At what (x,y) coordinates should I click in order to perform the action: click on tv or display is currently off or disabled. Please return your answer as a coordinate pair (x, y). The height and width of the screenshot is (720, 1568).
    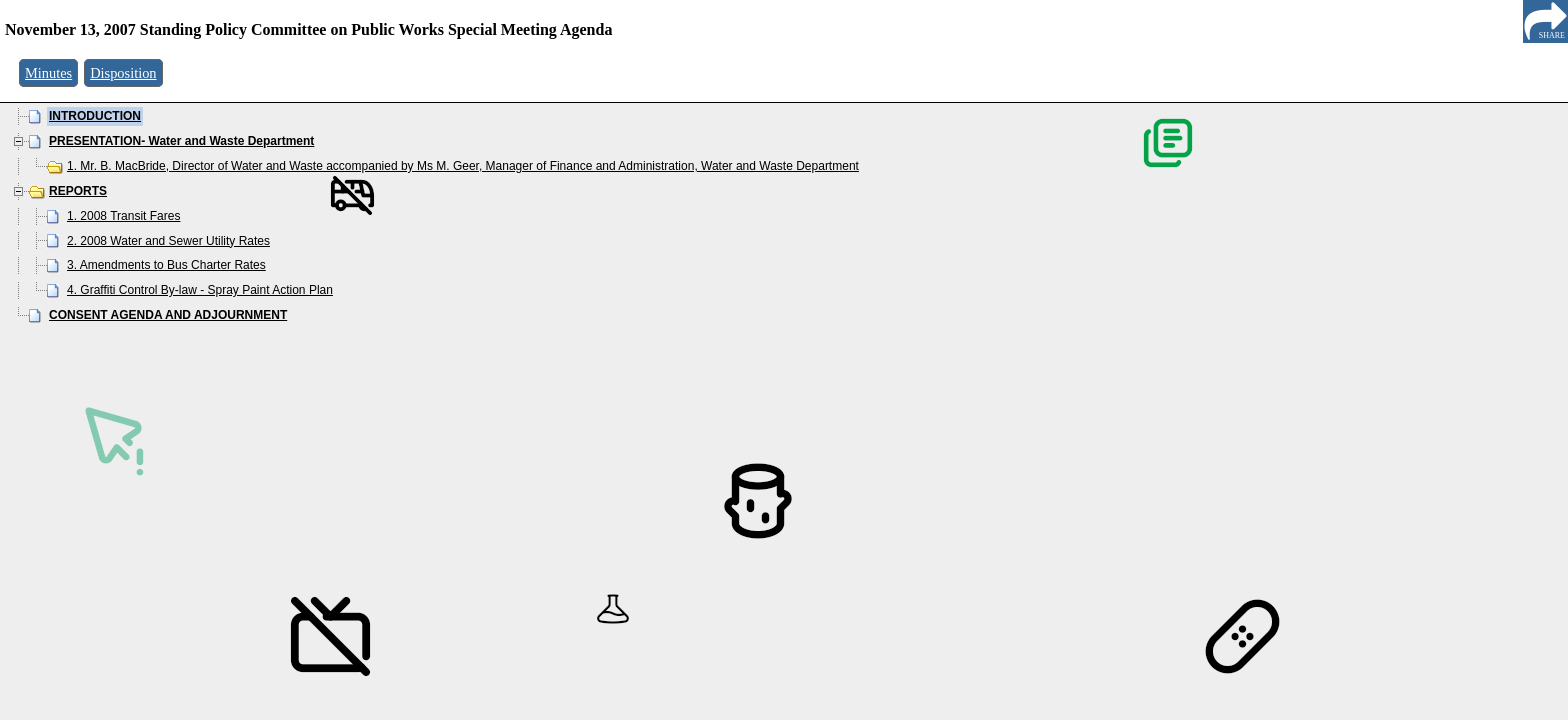
    Looking at the image, I should click on (330, 636).